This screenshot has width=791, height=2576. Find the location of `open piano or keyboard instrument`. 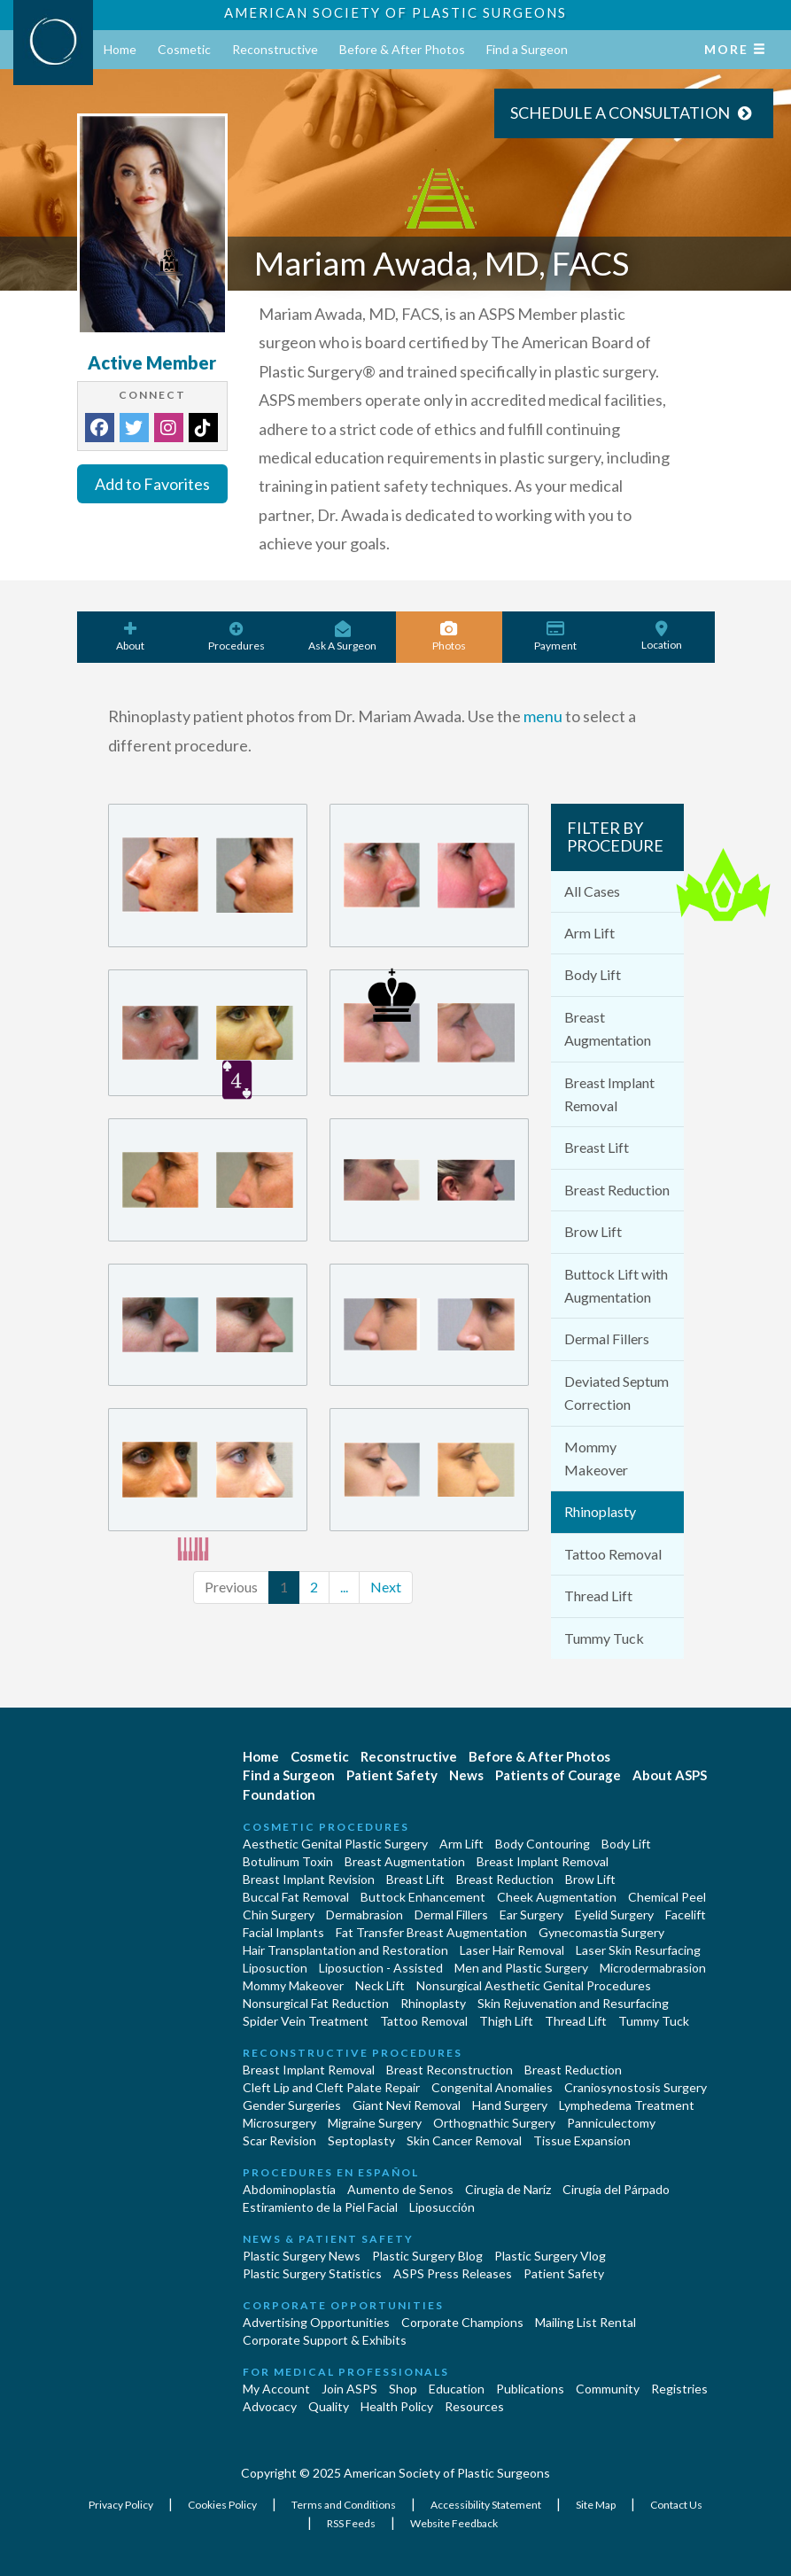

open piano or keyboard instrument is located at coordinates (193, 1549).